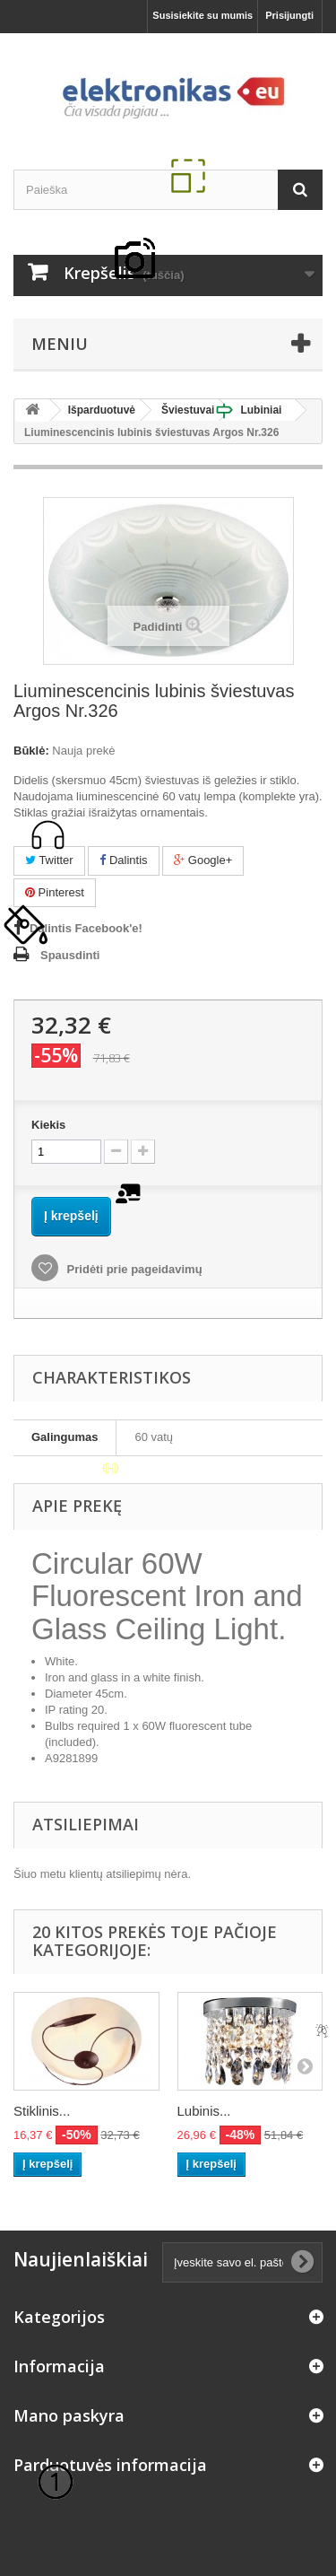 This screenshot has height=2576, width=336. What do you see at coordinates (188, 176) in the screenshot?
I see `resize a window or element` at bounding box center [188, 176].